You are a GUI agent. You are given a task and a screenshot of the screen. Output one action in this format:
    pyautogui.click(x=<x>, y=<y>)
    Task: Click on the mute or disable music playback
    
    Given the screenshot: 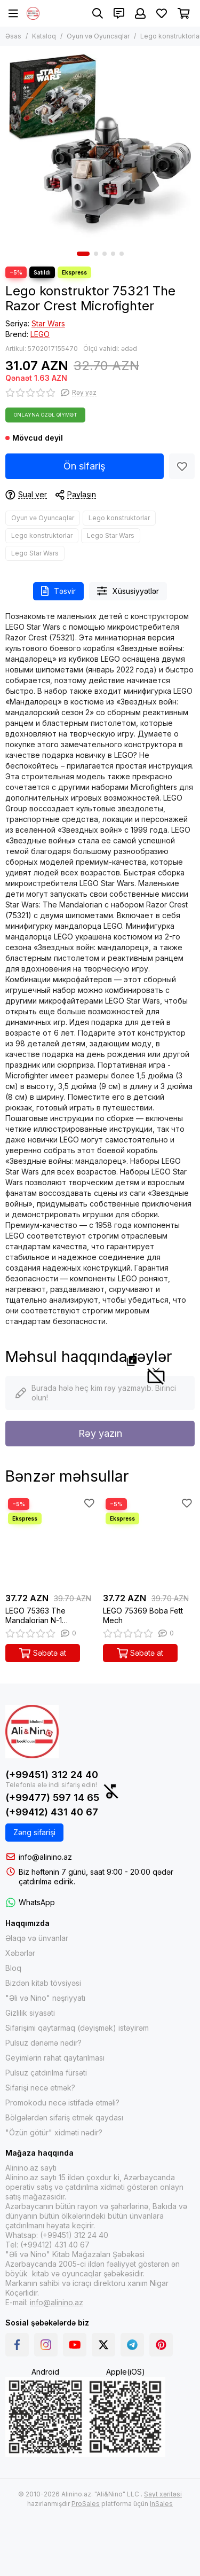 What is the action you would take?
    pyautogui.click(x=111, y=1791)
    